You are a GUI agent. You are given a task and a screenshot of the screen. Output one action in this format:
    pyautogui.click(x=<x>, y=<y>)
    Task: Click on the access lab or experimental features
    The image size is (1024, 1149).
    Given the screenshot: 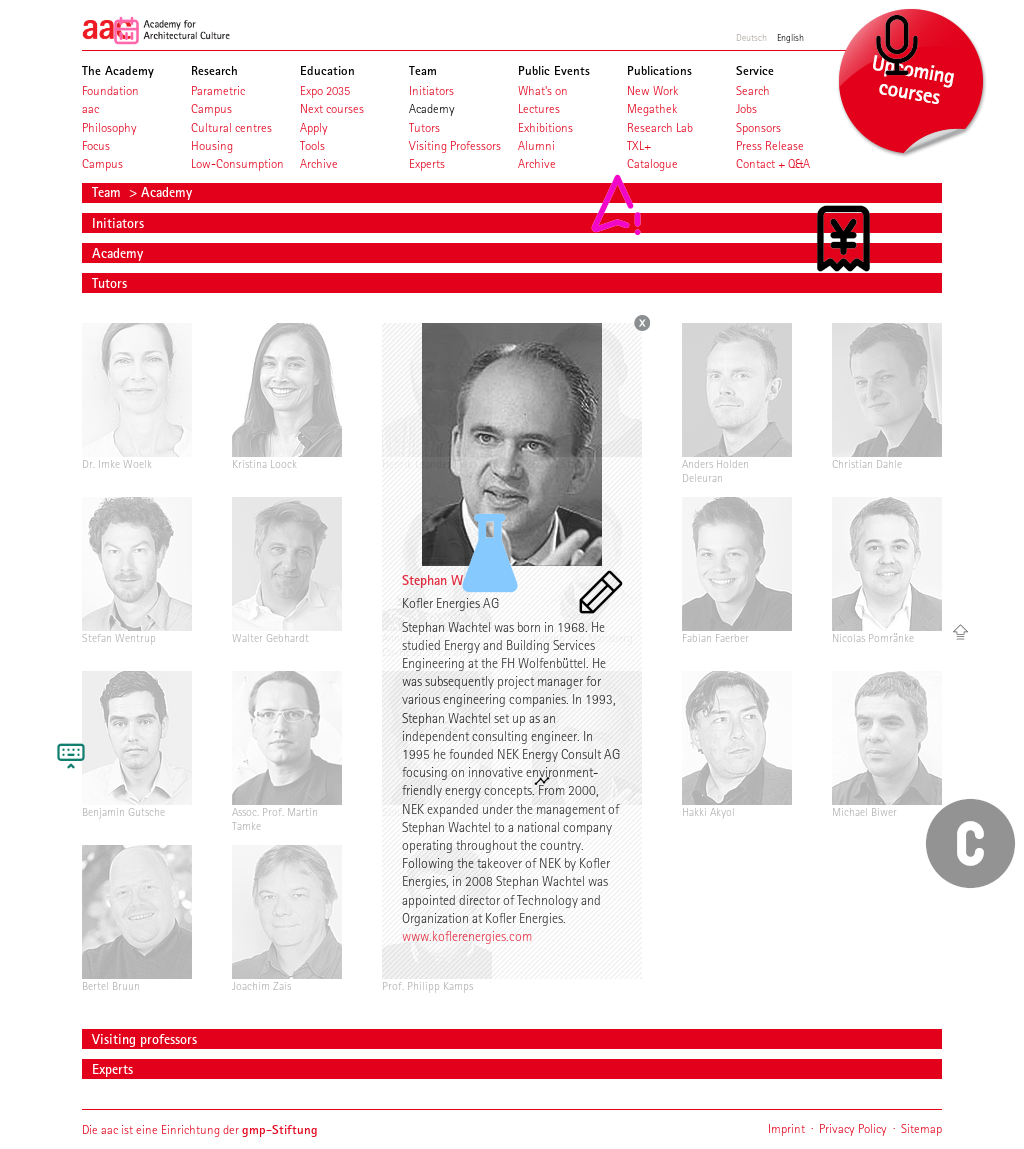 What is the action you would take?
    pyautogui.click(x=490, y=553)
    